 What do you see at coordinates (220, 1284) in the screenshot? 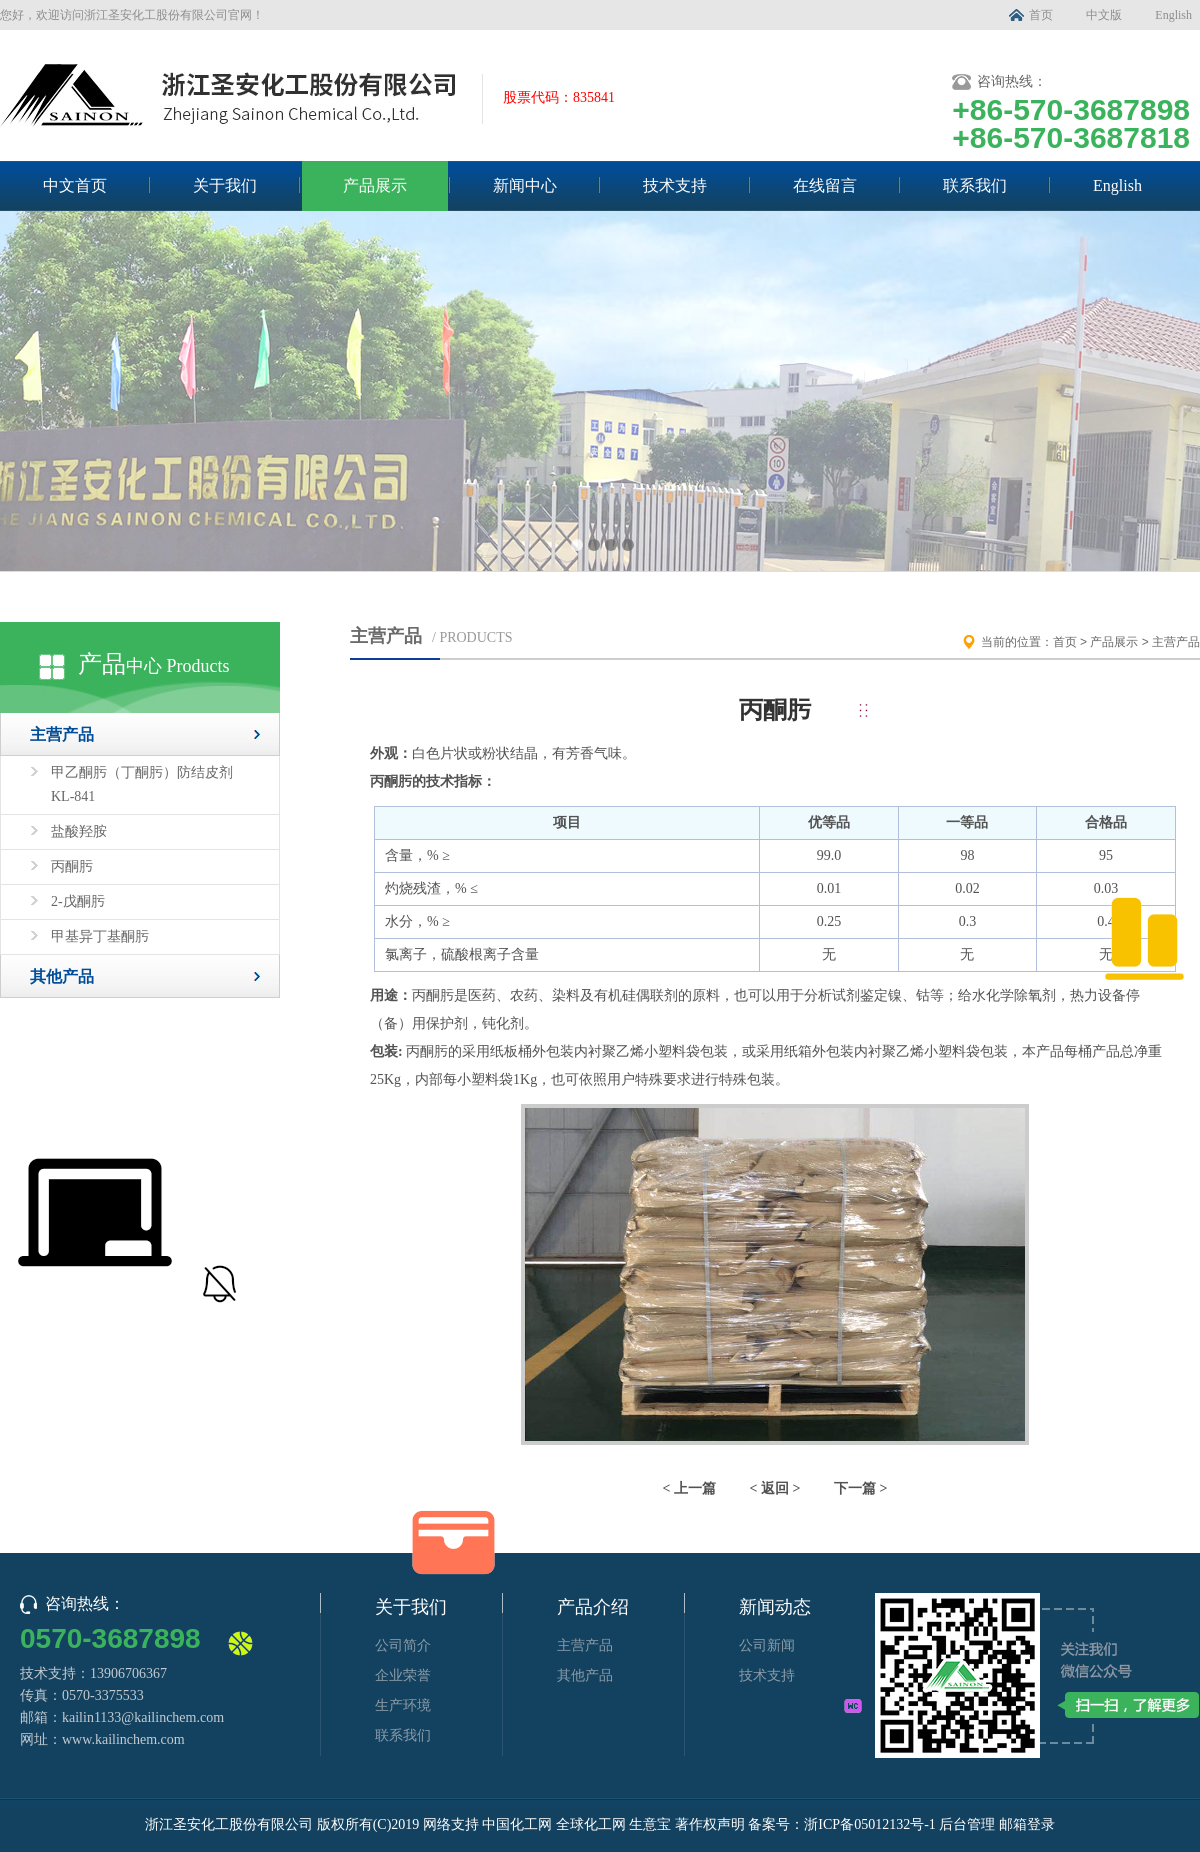
I see `mute notifications` at bounding box center [220, 1284].